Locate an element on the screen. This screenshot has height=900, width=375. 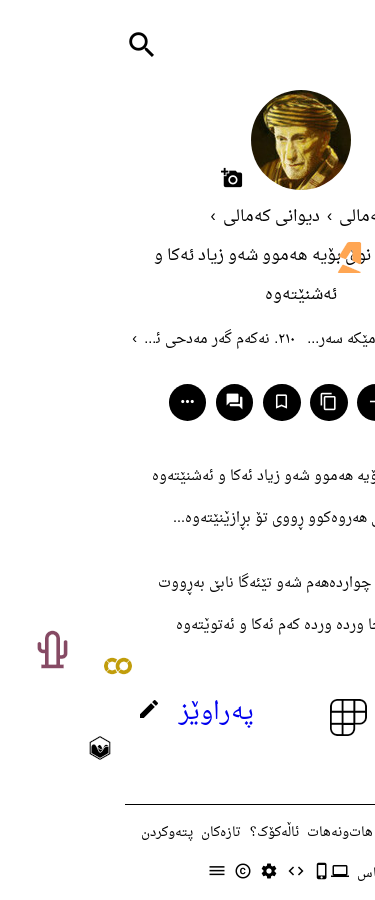
chart.js library logo is located at coordinates (100, 748).